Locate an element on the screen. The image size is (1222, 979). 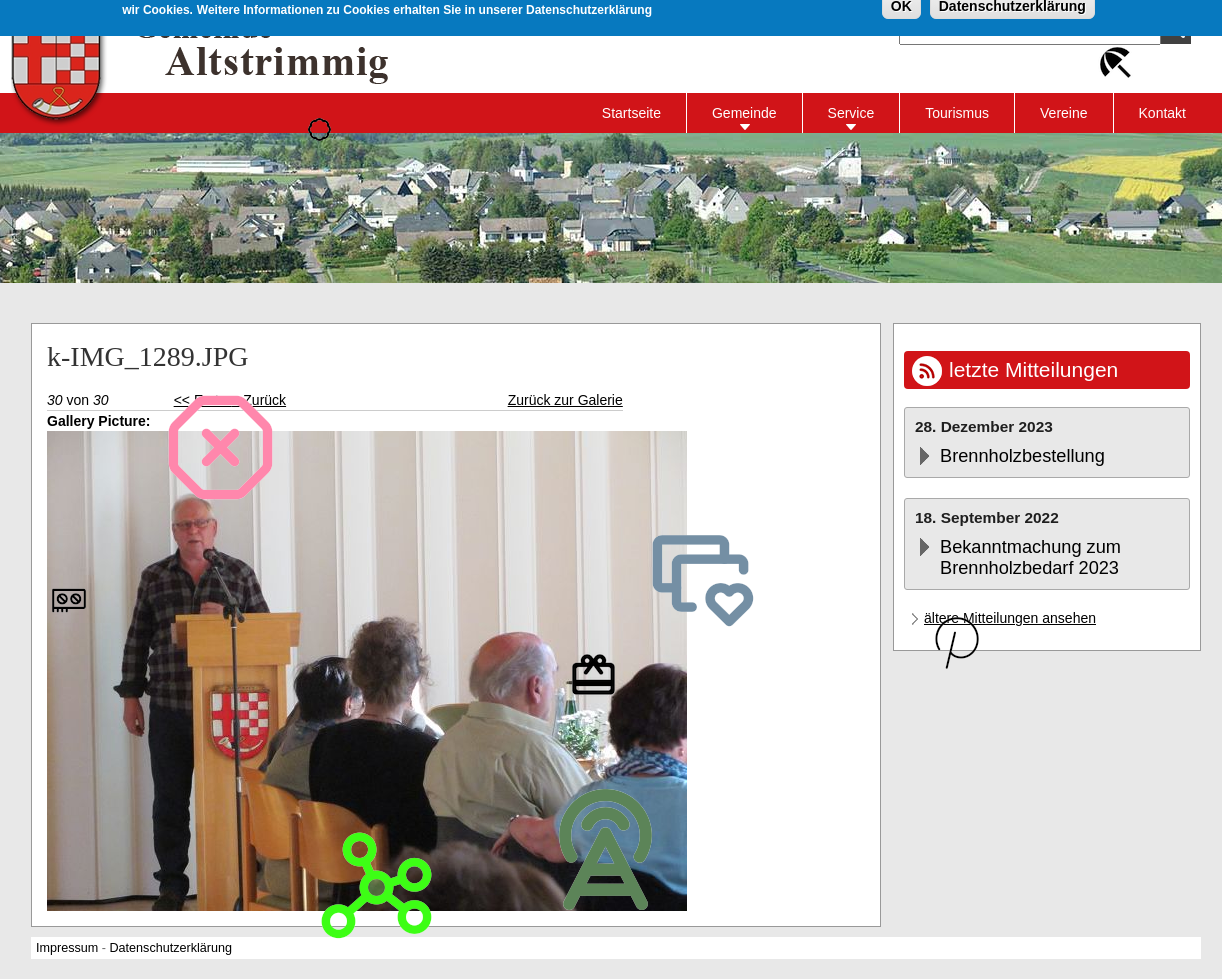
redeem a gift card or voucher is located at coordinates (593, 675).